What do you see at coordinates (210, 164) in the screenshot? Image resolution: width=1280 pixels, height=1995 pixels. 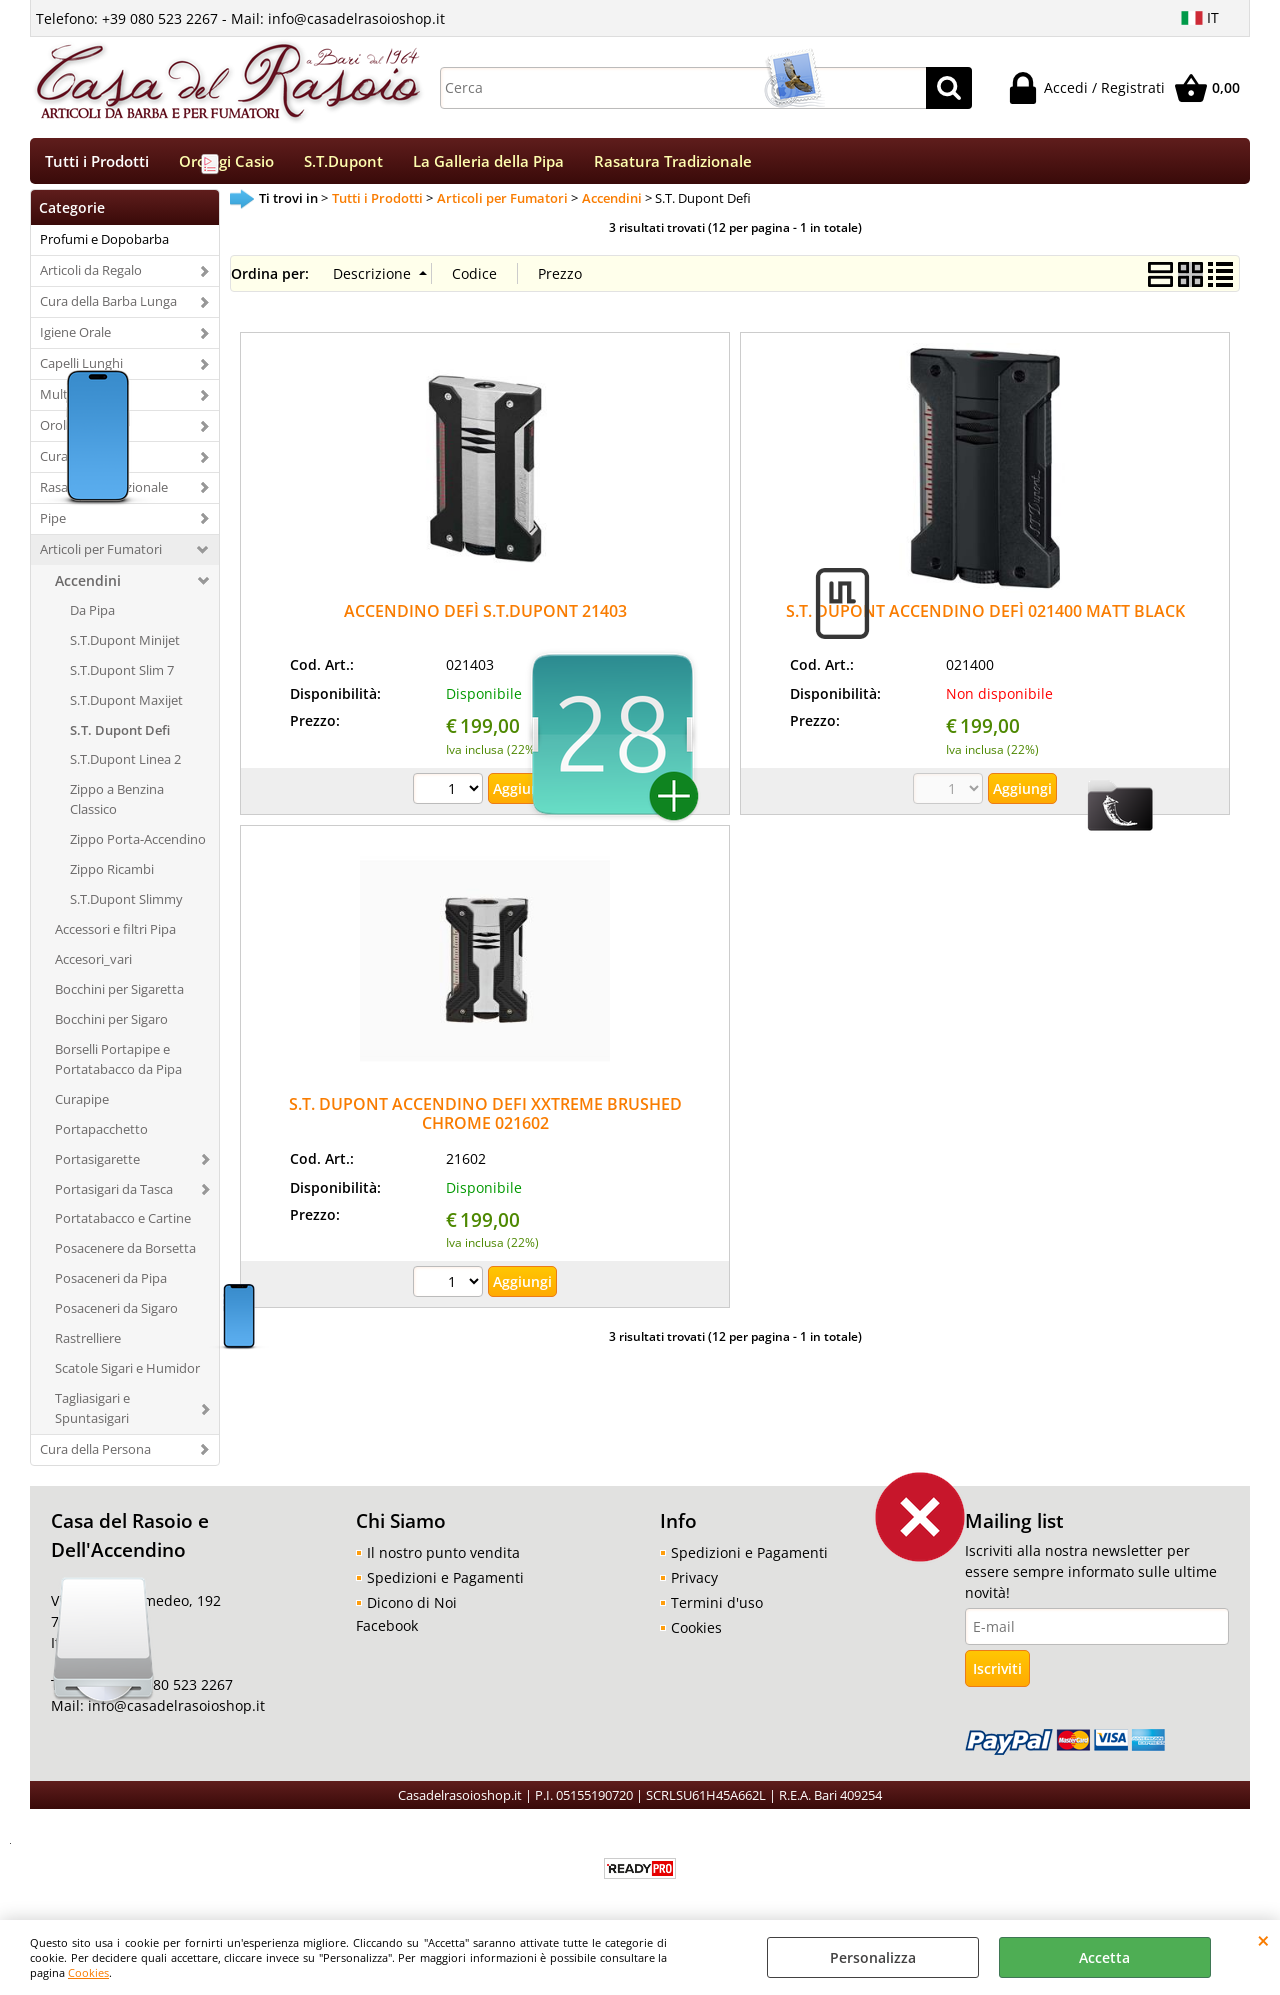 I see `an mp3 playlist file` at bounding box center [210, 164].